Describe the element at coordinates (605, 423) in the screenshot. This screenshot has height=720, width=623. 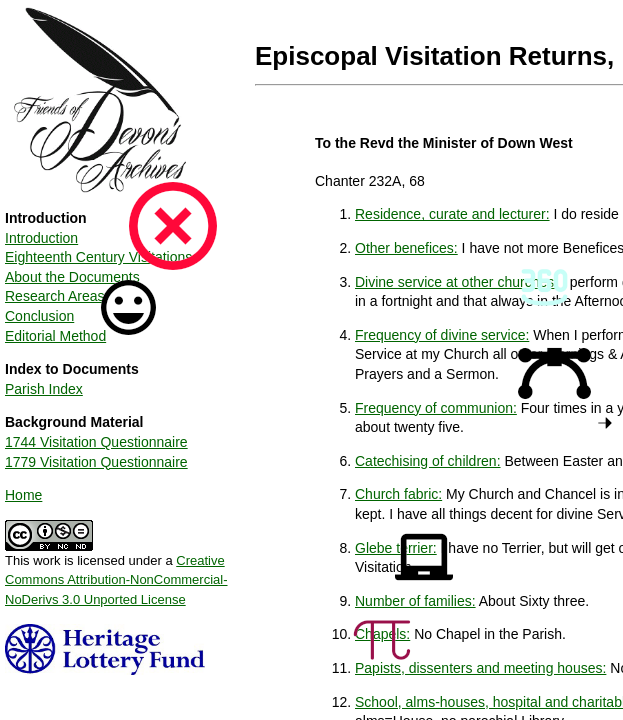
I see `navigate to the next item or screen` at that location.